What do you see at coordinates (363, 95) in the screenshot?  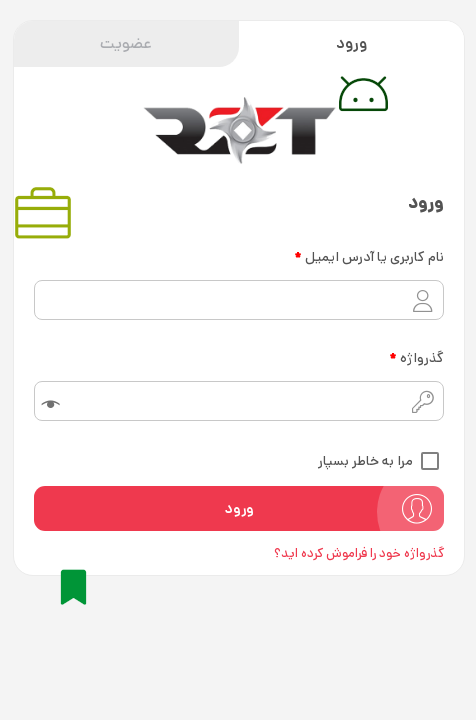 I see `android device or platform indicator` at bounding box center [363, 95].